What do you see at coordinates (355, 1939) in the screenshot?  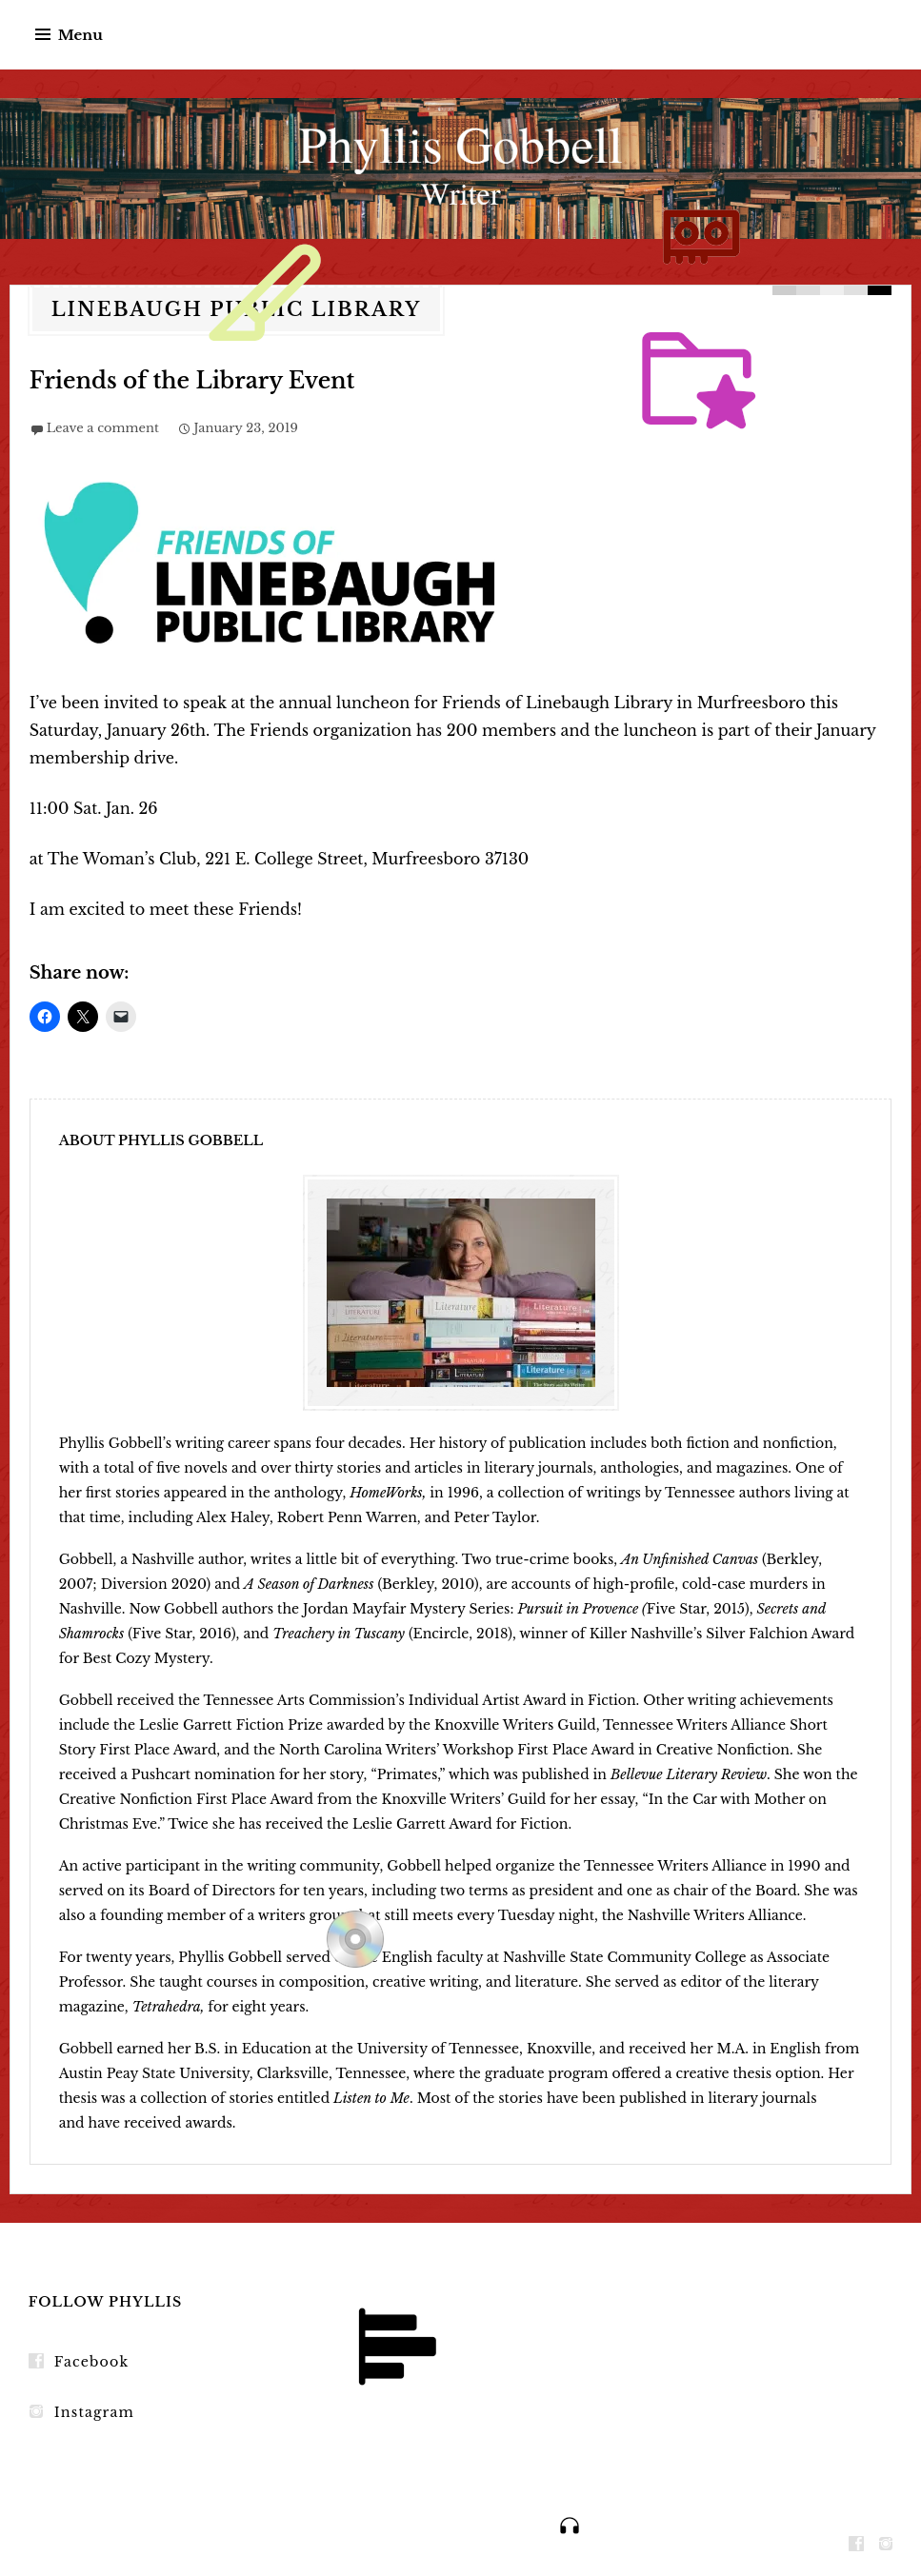 I see `insert or eject optical disc media` at bounding box center [355, 1939].